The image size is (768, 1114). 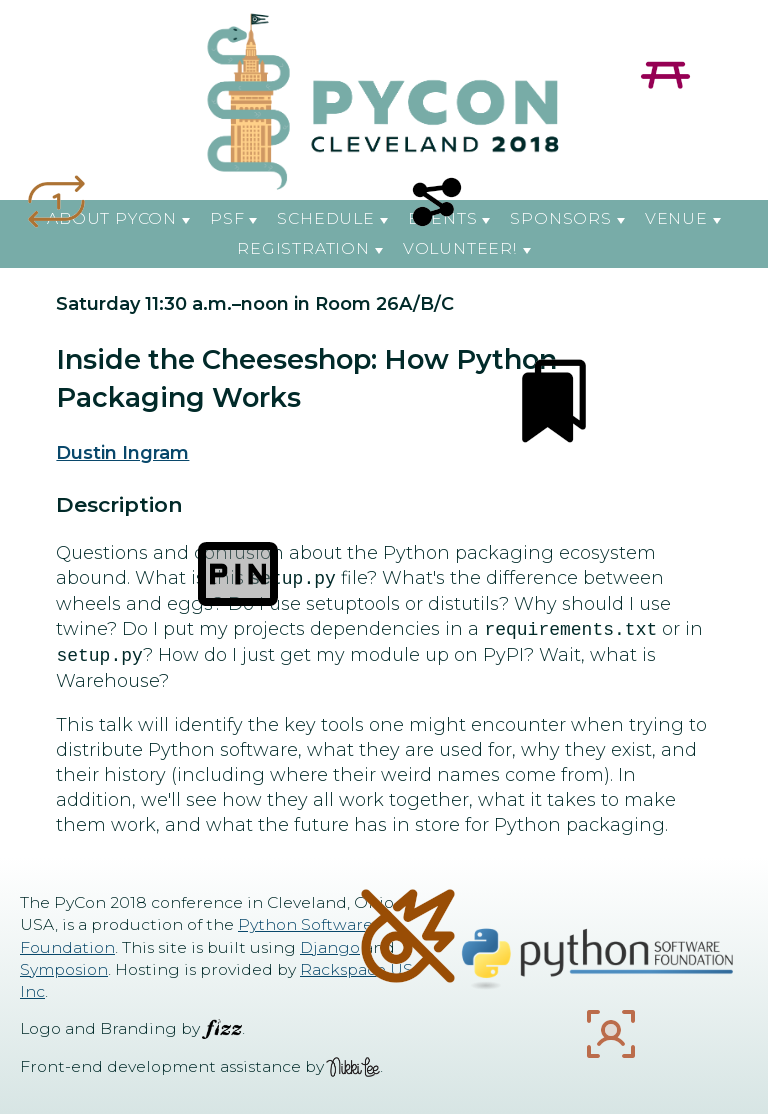 What do you see at coordinates (437, 202) in the screenshot?
I see `share content to other apps or users` at bounding box center [437, 202].